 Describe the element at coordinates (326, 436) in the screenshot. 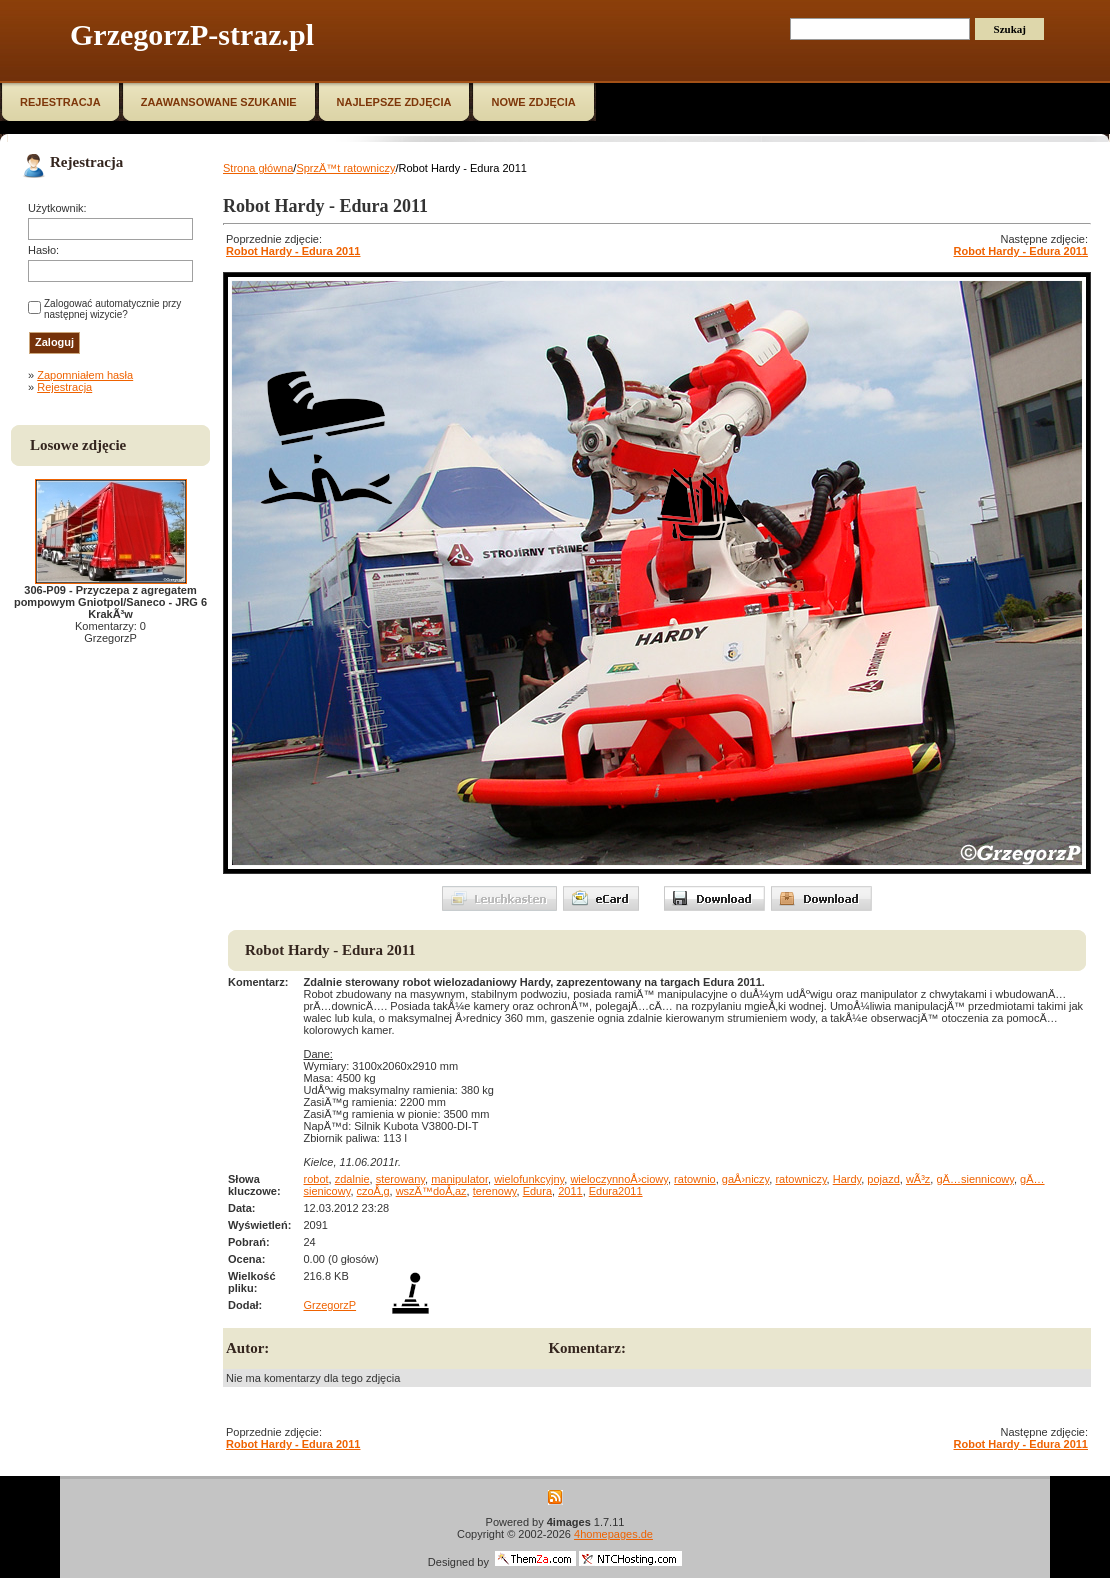

I see `hazard warning indicating slippery surface` at that location.